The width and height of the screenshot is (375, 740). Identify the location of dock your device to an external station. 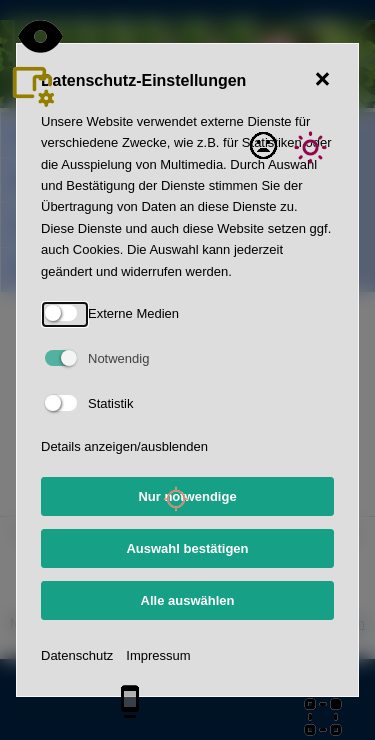
(130, 702).